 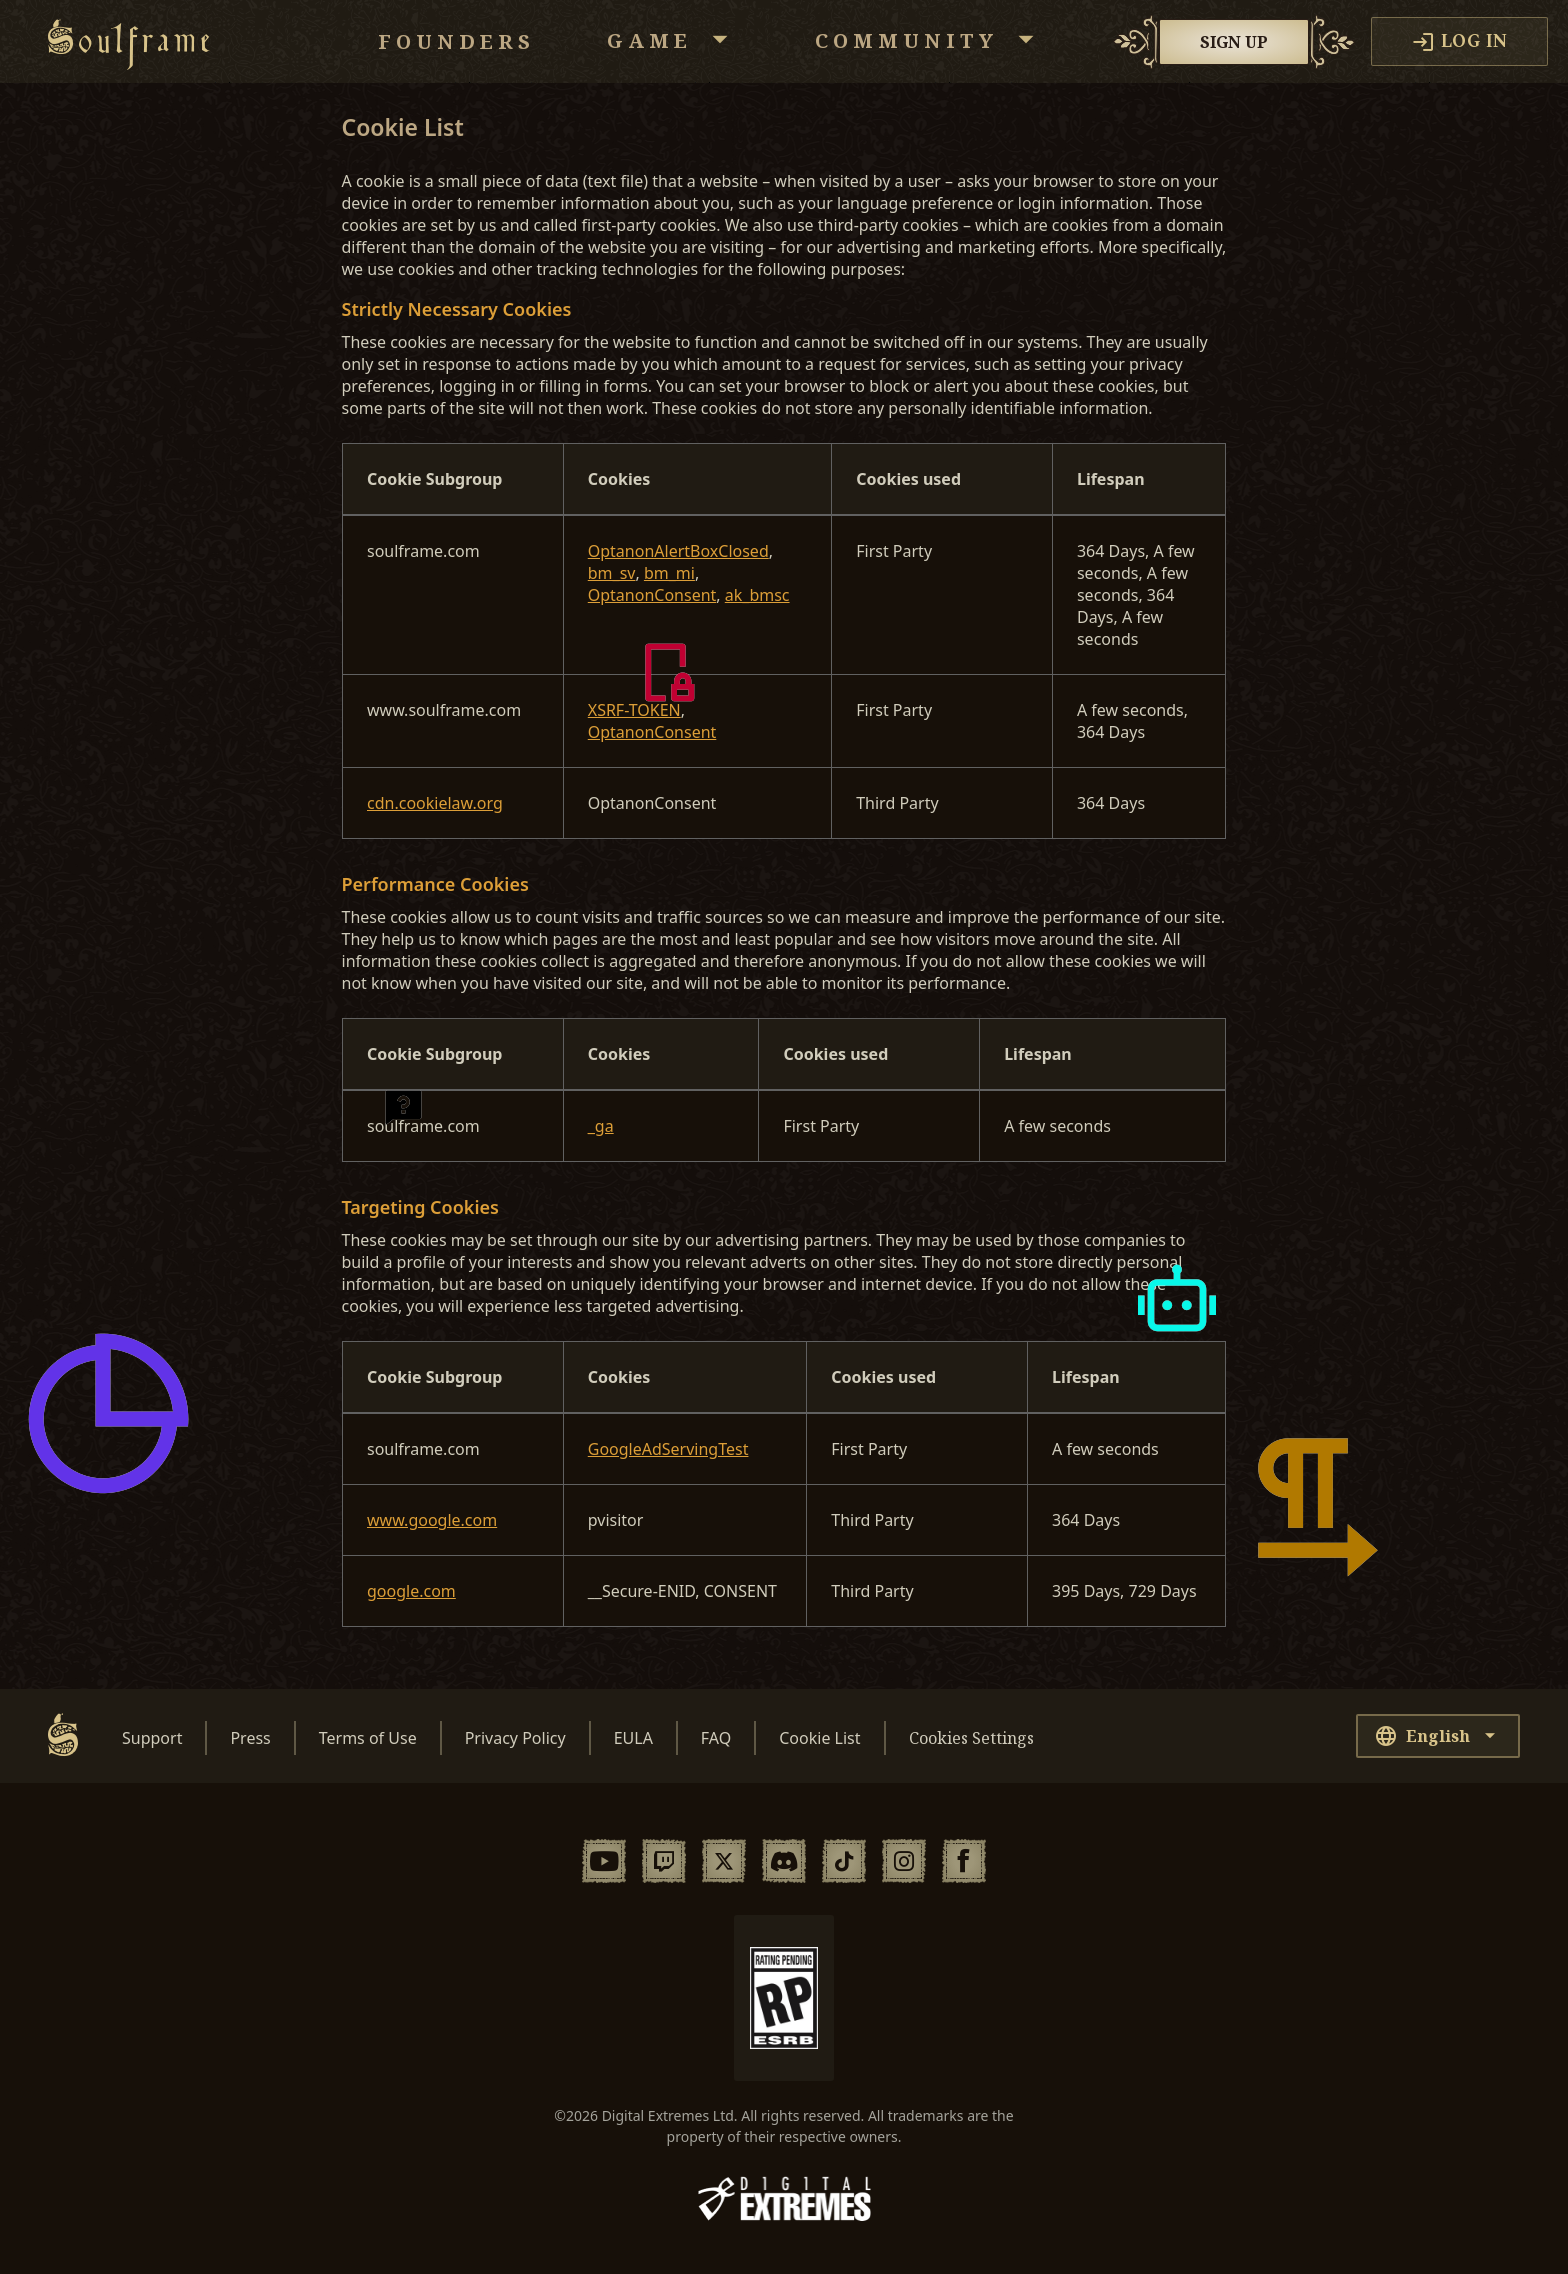 I want to click on indicates device is locked or secured, so click(x=665, y=672).